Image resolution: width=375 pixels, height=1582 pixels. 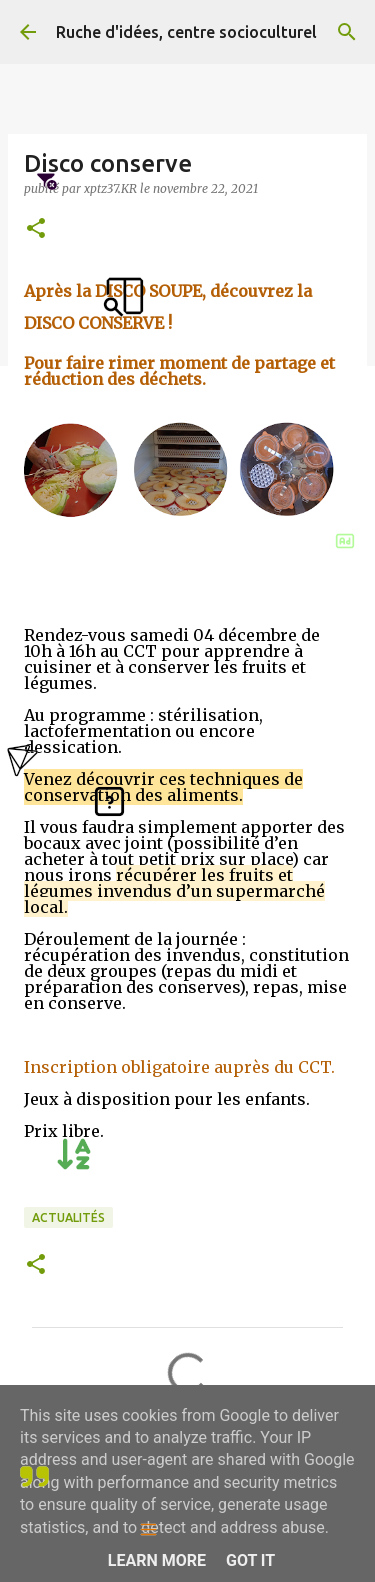 What do you see at coordinates (123, 294) in the screenshot?
I see `open file preview pane` at bounding box center [123, 294].